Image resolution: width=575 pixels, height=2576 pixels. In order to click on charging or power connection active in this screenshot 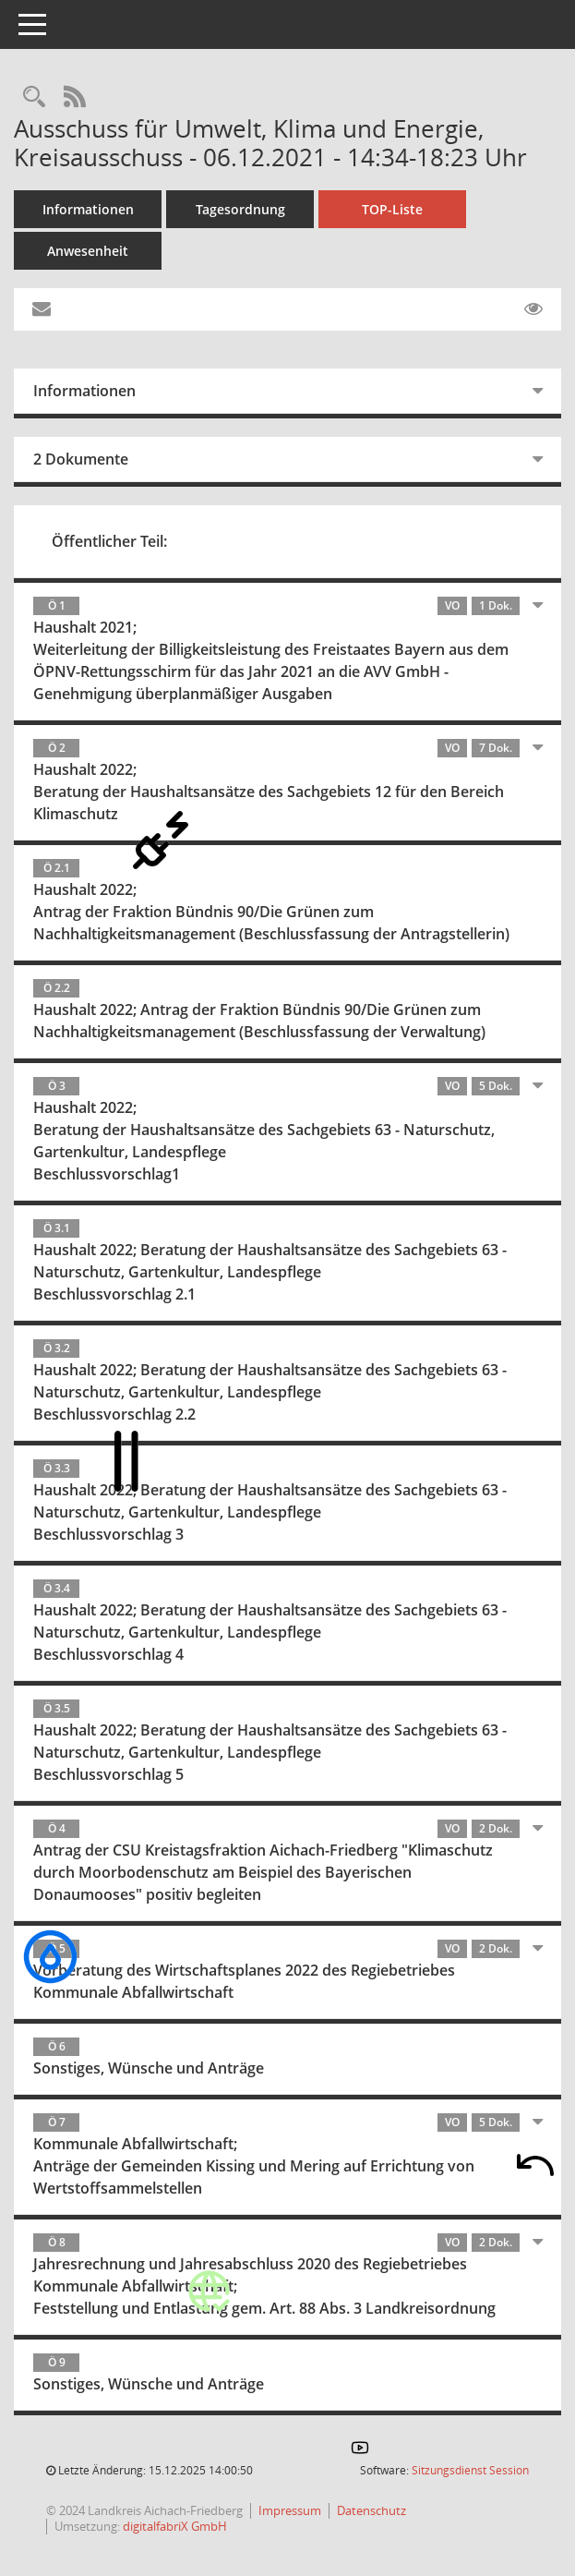, I will do `click(163, 839)`.